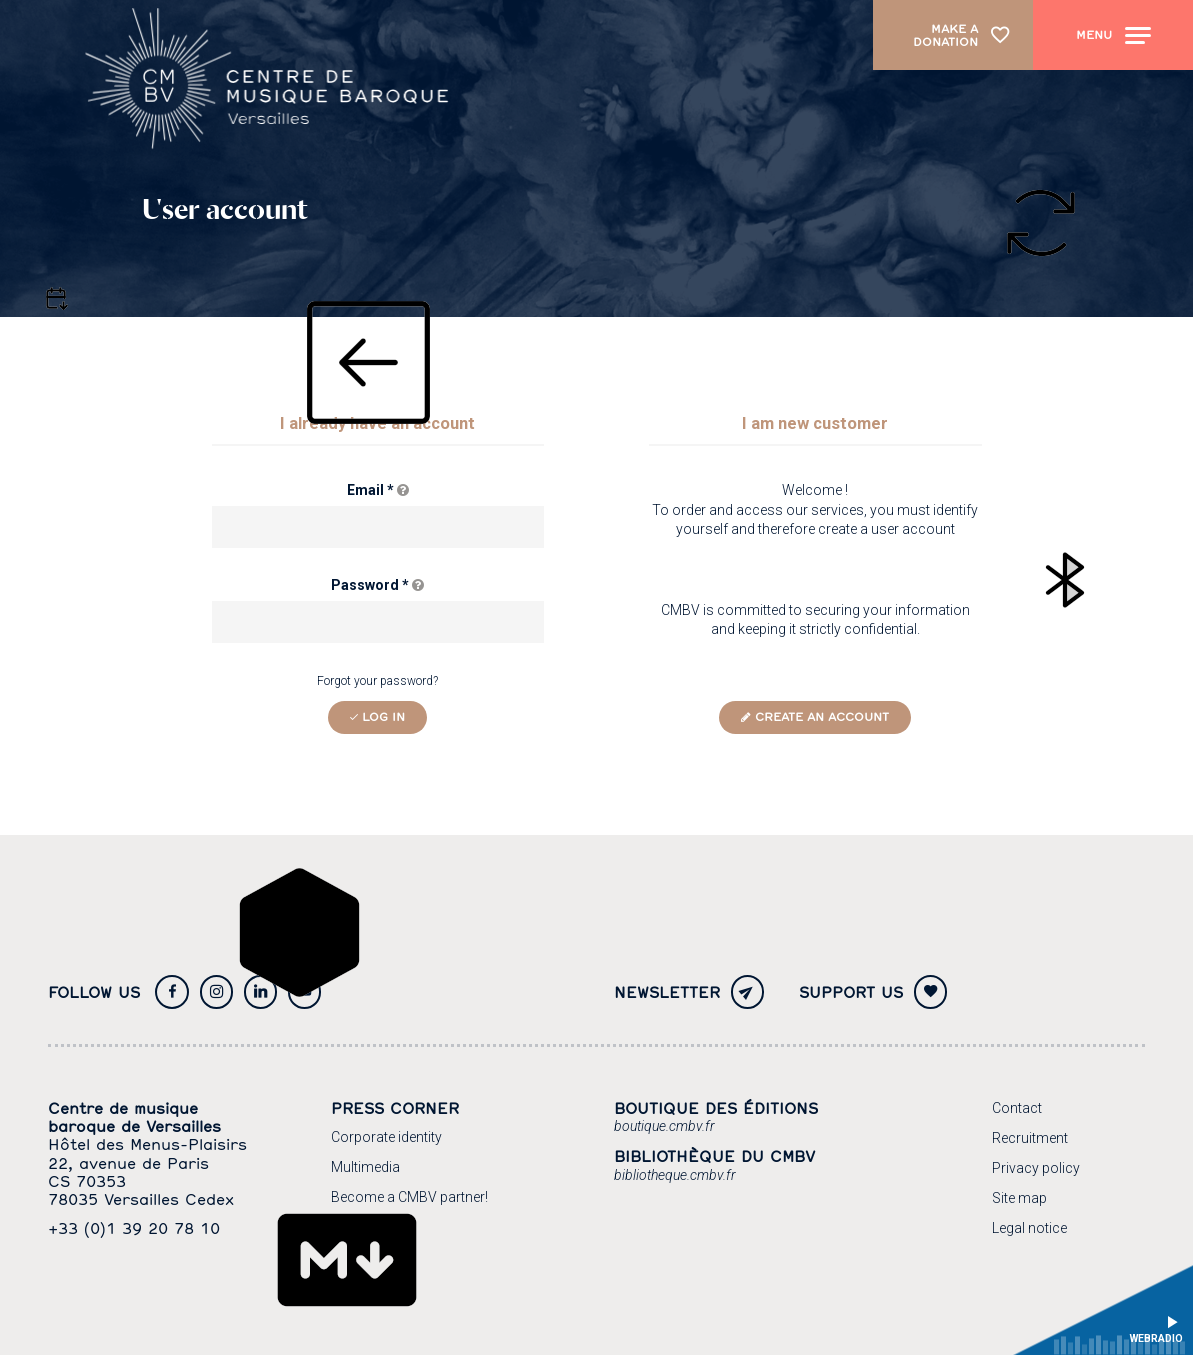  I want to click on toggle bluetooth connectivity on or off, so click(1065, 580).